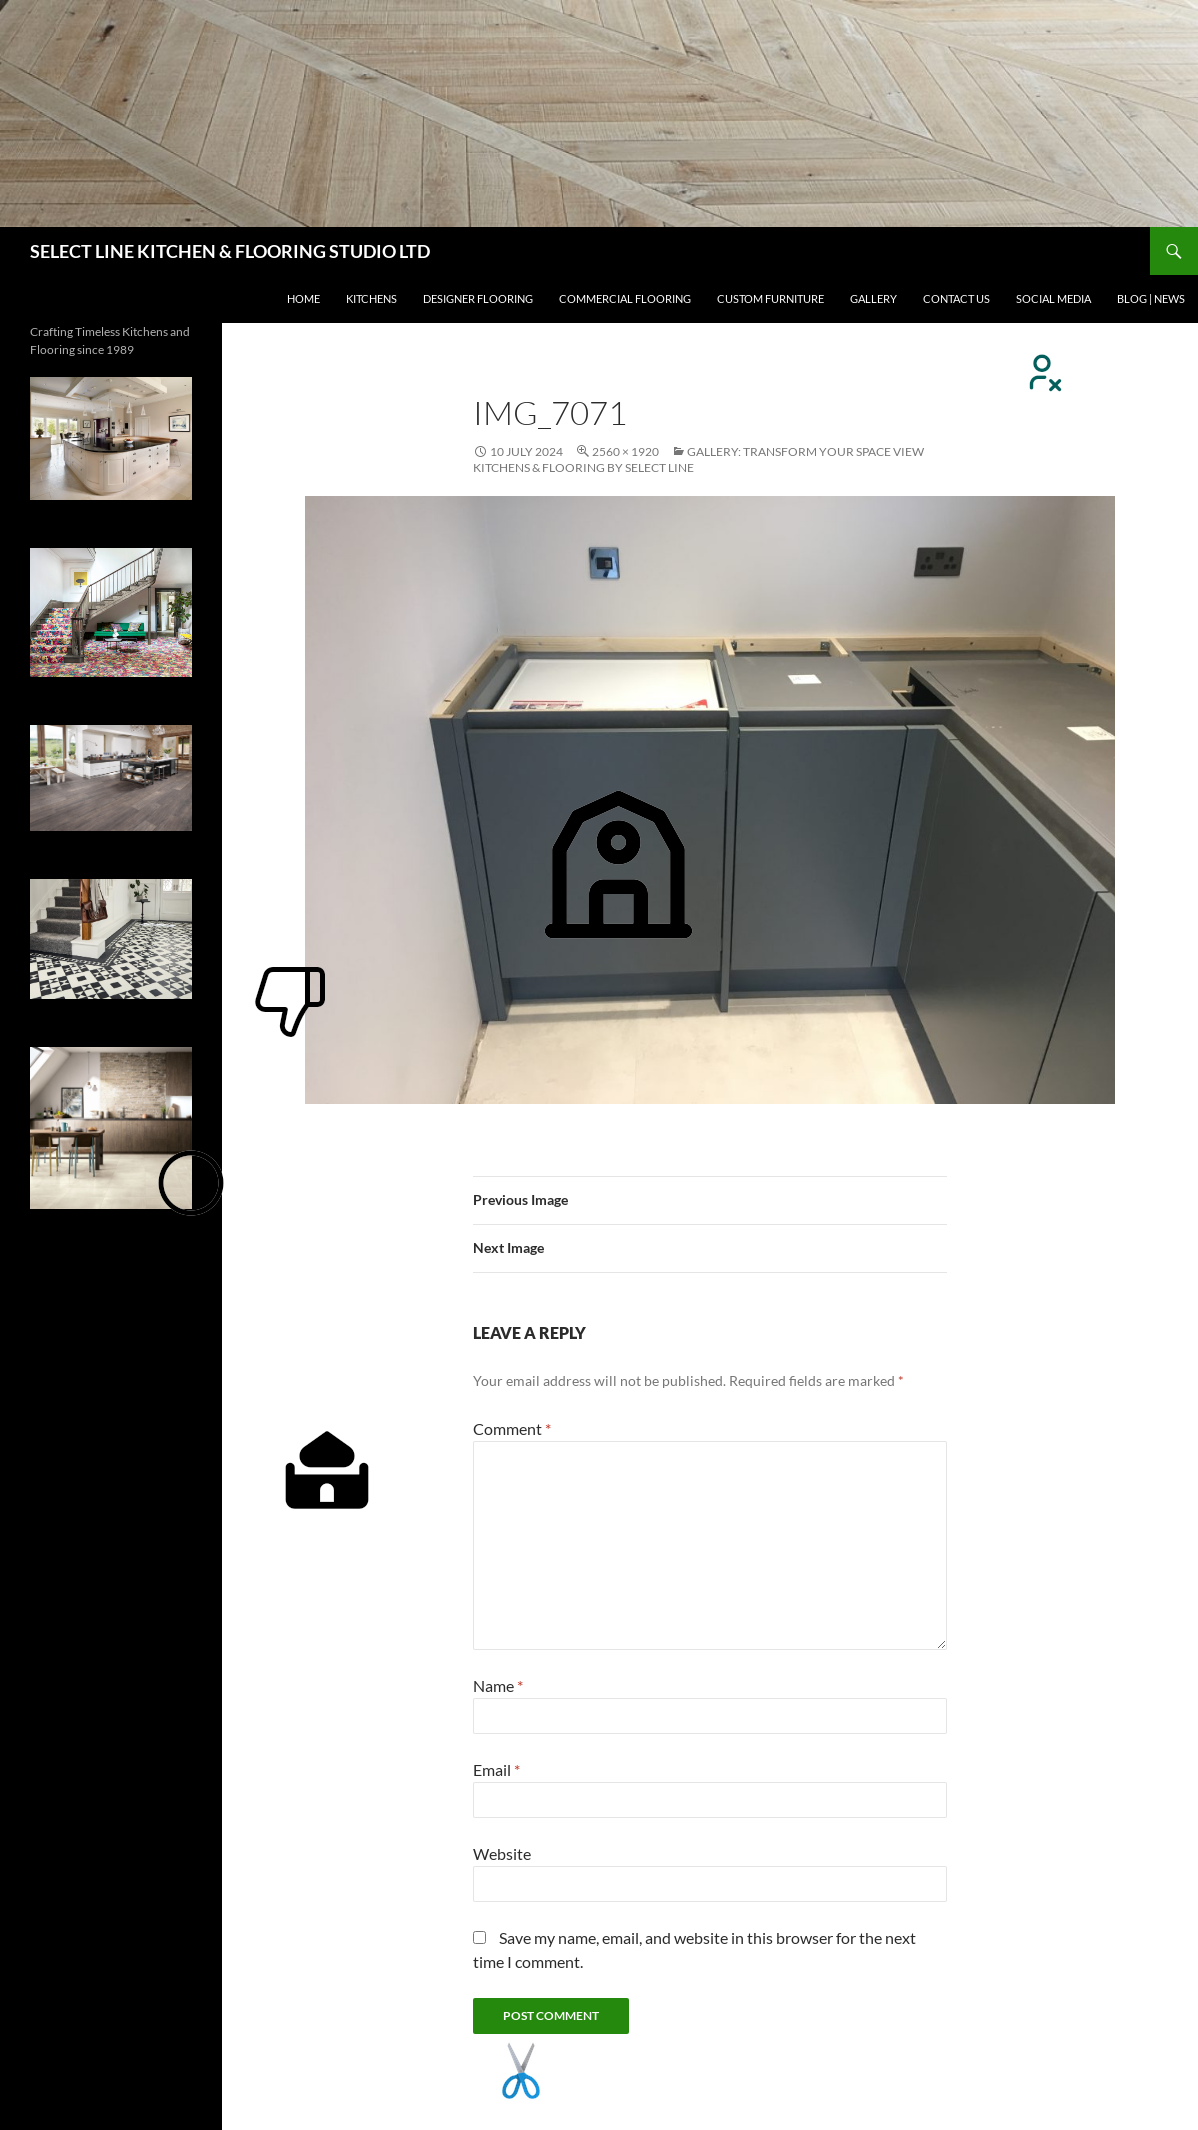 The width and height of the screenshot is (1198, 2130). What do you see at coordinates (290, 1002) in the screenshot?
I see `dislike or downvote content` at bounding box center [290, 1002].